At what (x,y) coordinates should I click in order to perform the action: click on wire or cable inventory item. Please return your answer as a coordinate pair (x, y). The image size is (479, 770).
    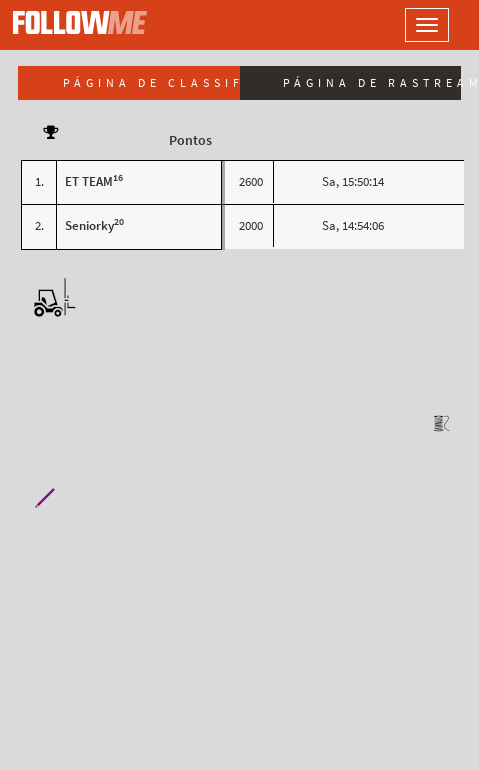
    Looking at the image, I should click on (441, 423).